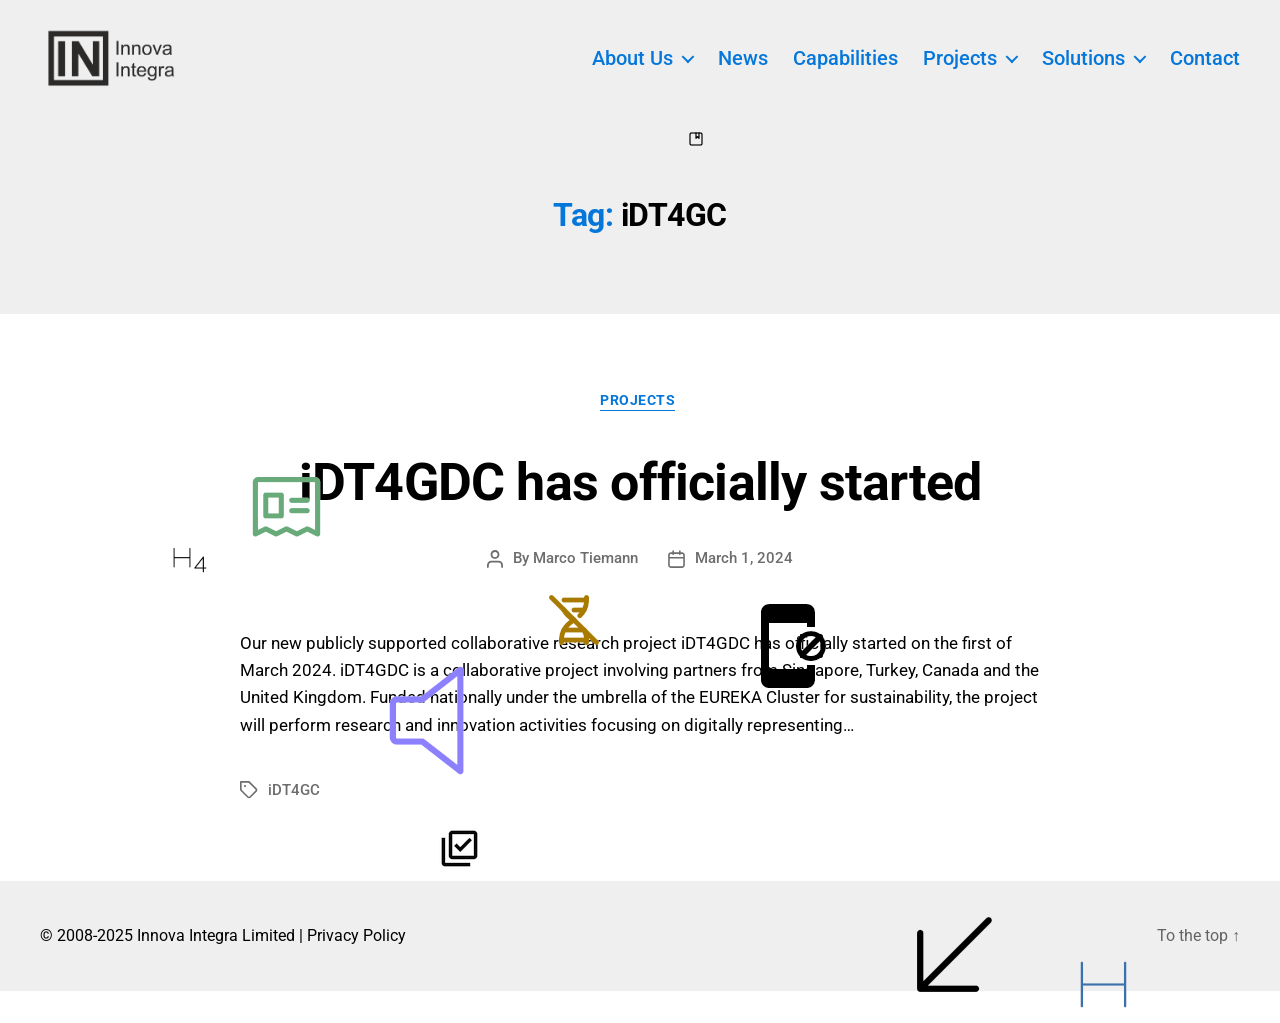  I want to click on view news or article clippings, so click(286, 505).